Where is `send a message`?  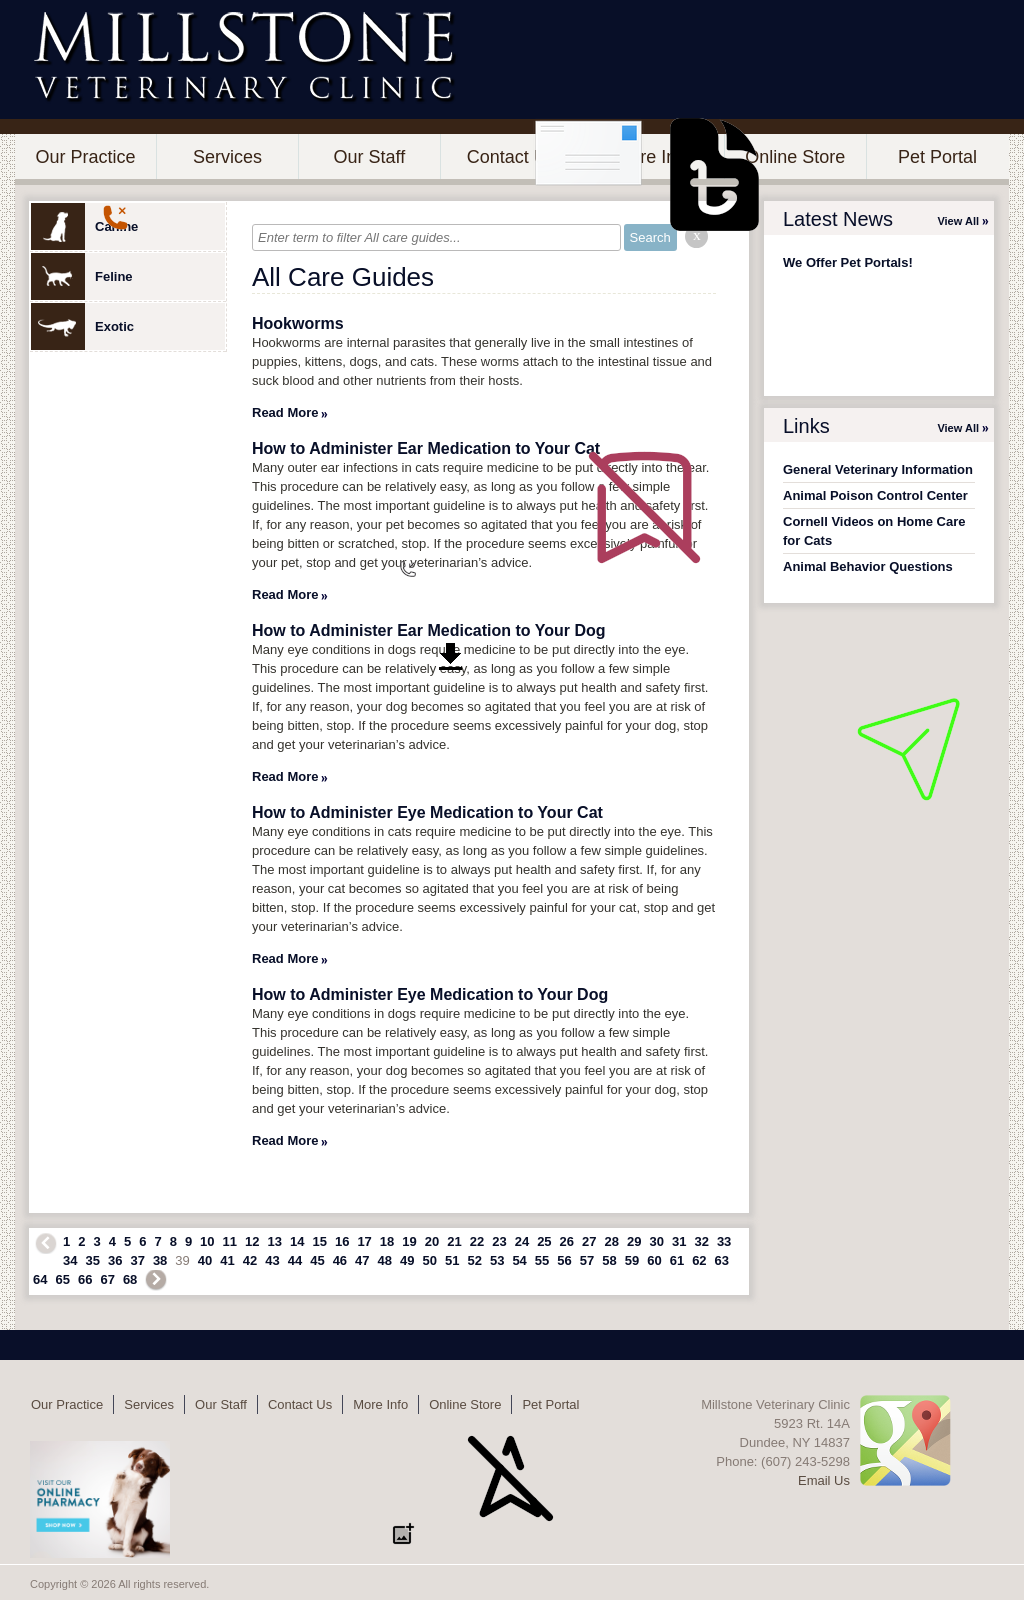 send a message is located at coordinates (912, 745).